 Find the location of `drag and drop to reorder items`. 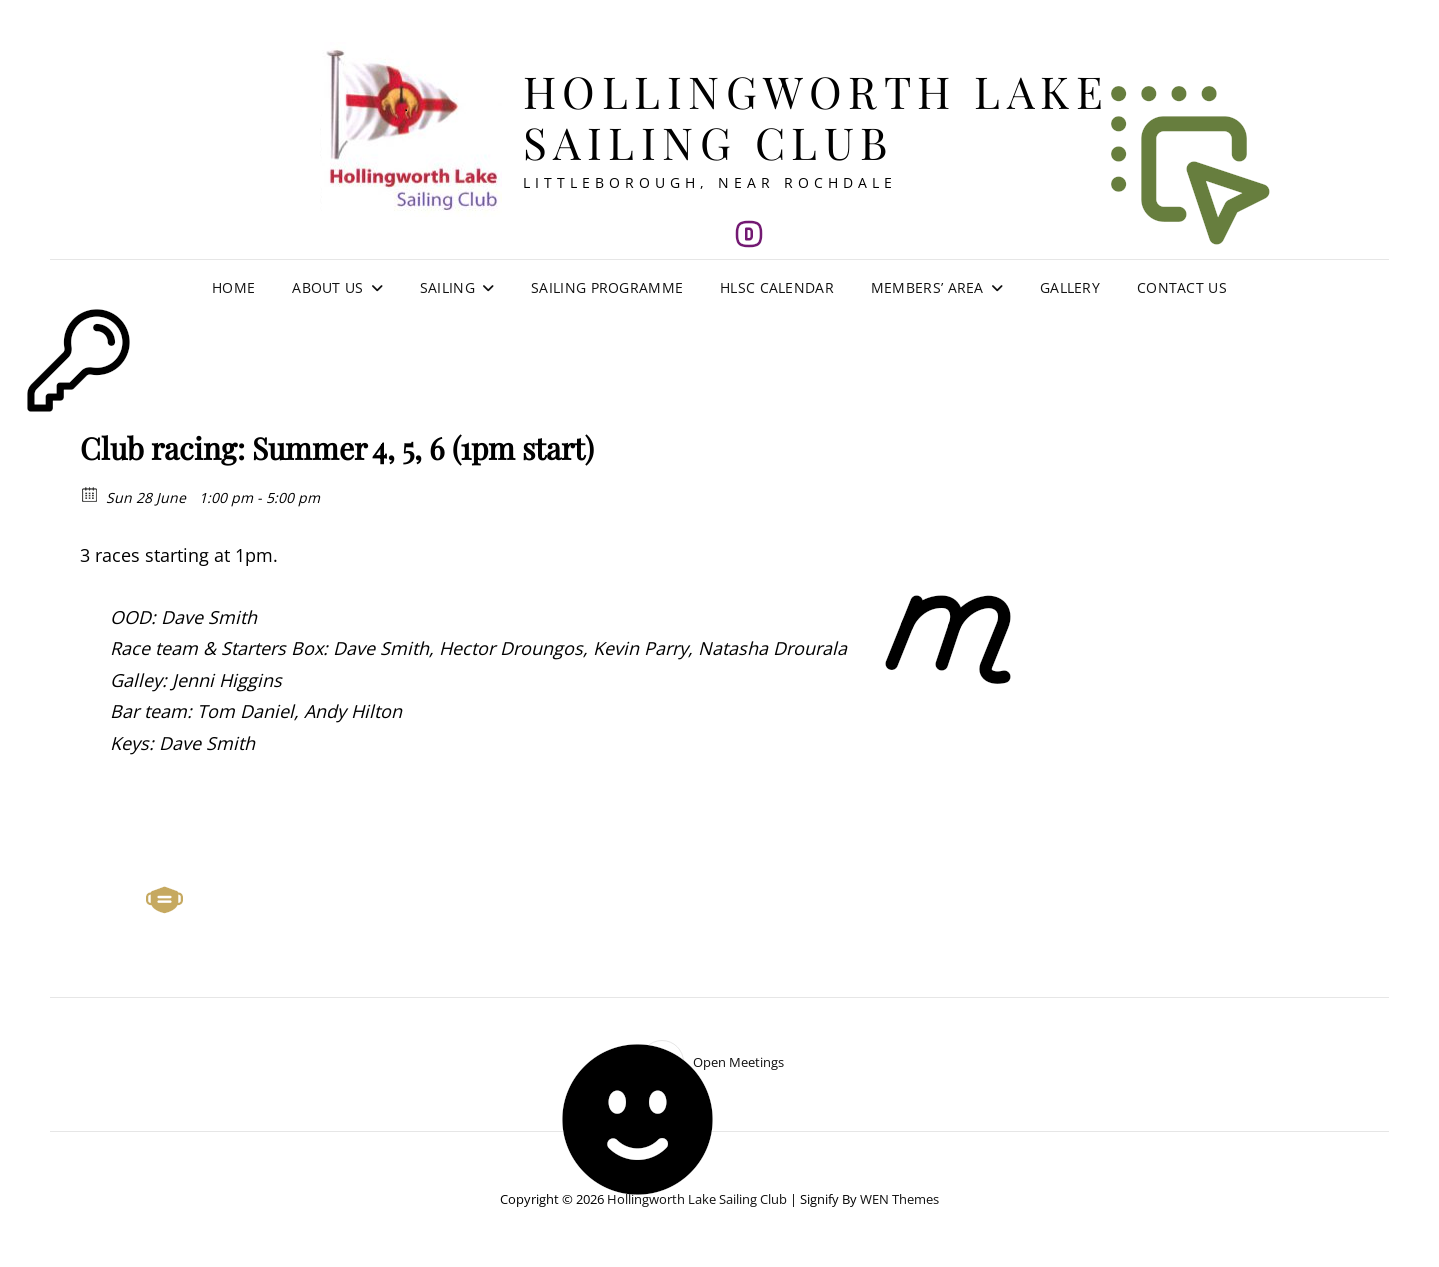

drag and drop to reorder items is located at coordinates (1186, 161).